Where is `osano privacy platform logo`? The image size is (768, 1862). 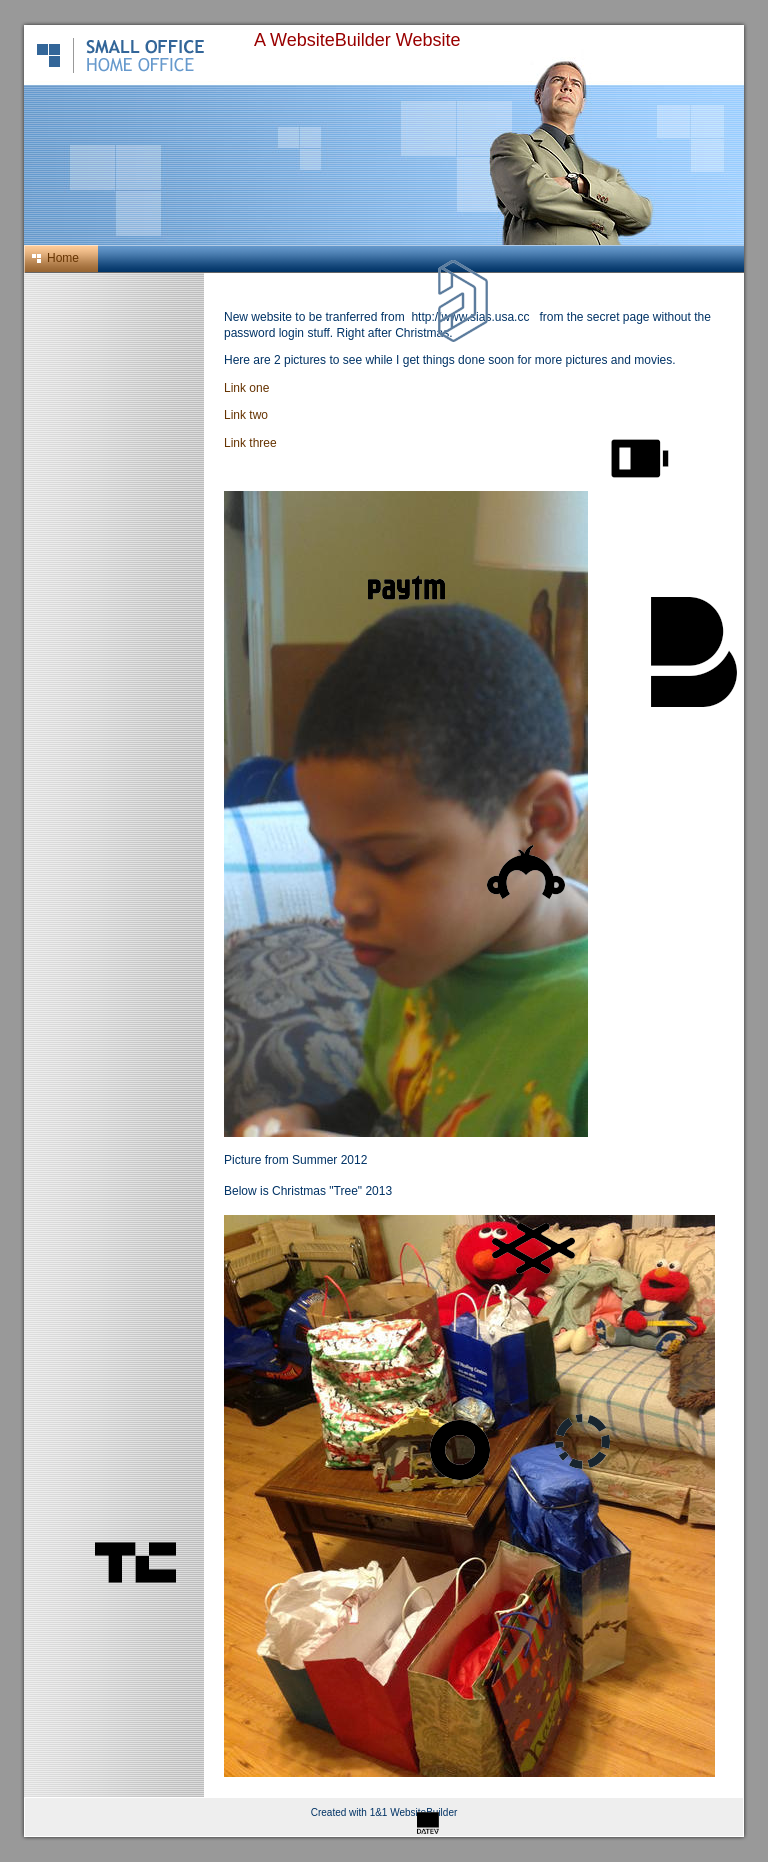 osano privacy platform logo is located at coordinates (460, 1450).